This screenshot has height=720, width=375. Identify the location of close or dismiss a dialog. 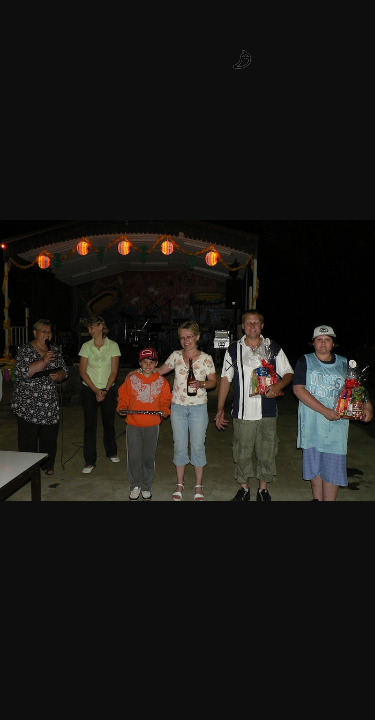
(231, 365).